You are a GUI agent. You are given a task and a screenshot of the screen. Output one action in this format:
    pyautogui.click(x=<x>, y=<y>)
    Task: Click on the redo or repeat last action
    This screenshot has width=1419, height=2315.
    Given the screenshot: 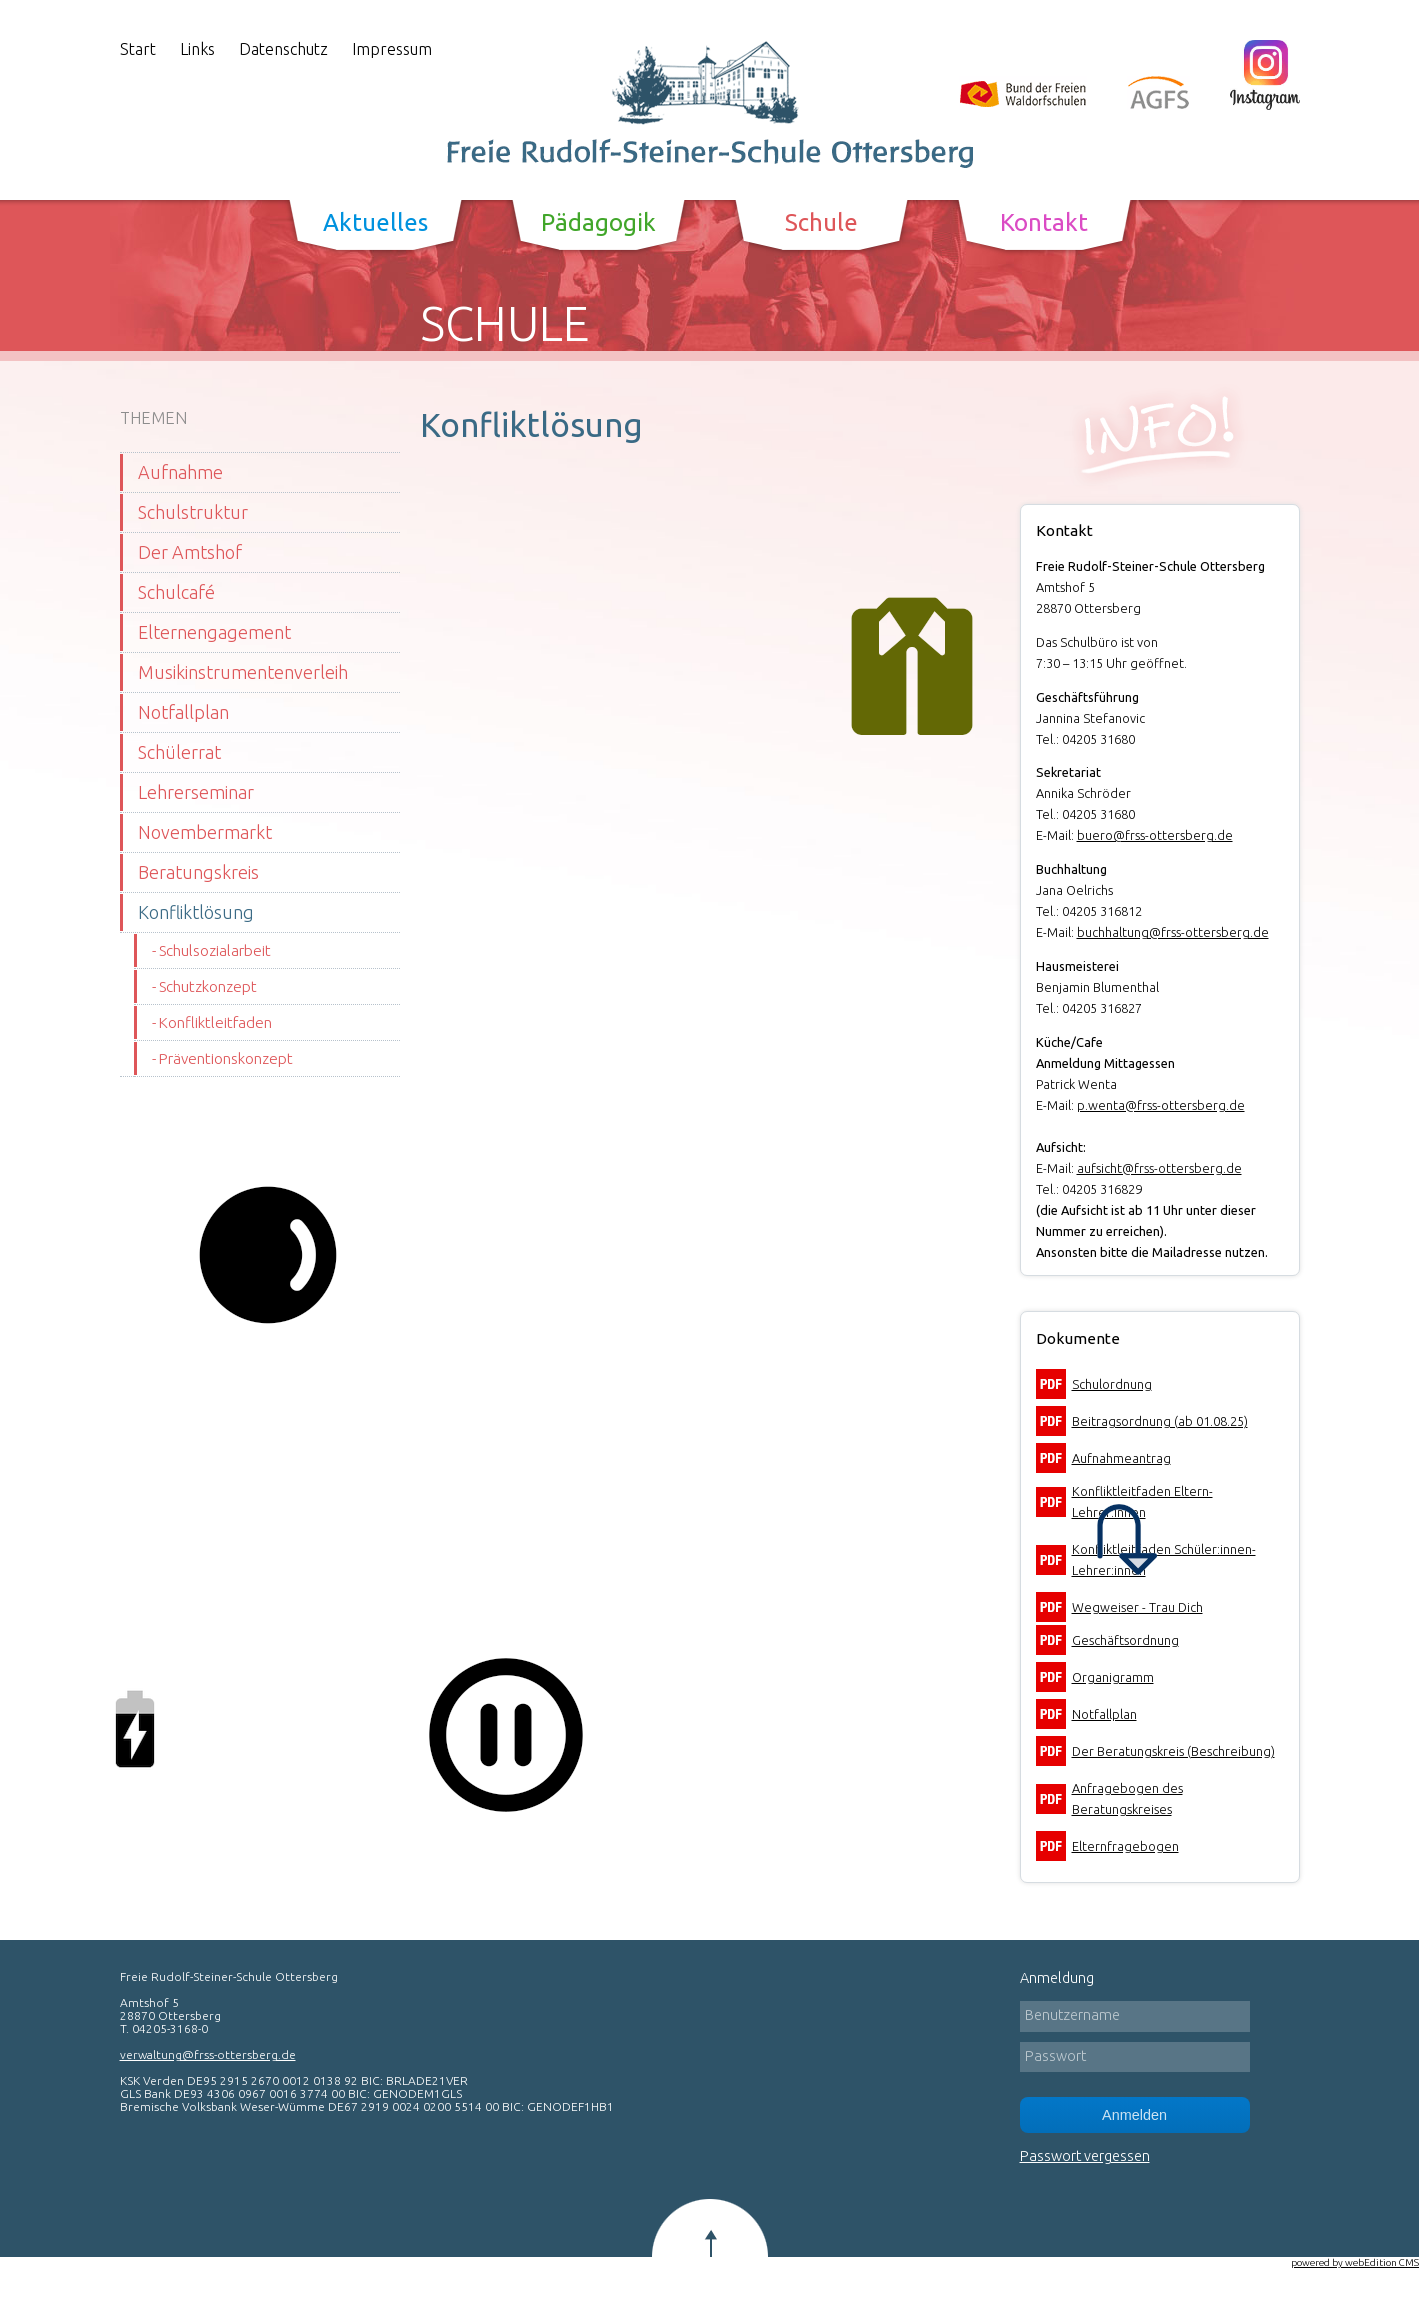 What is the action you would take?
    pyautogui.click(x=1124, y=1539)
    